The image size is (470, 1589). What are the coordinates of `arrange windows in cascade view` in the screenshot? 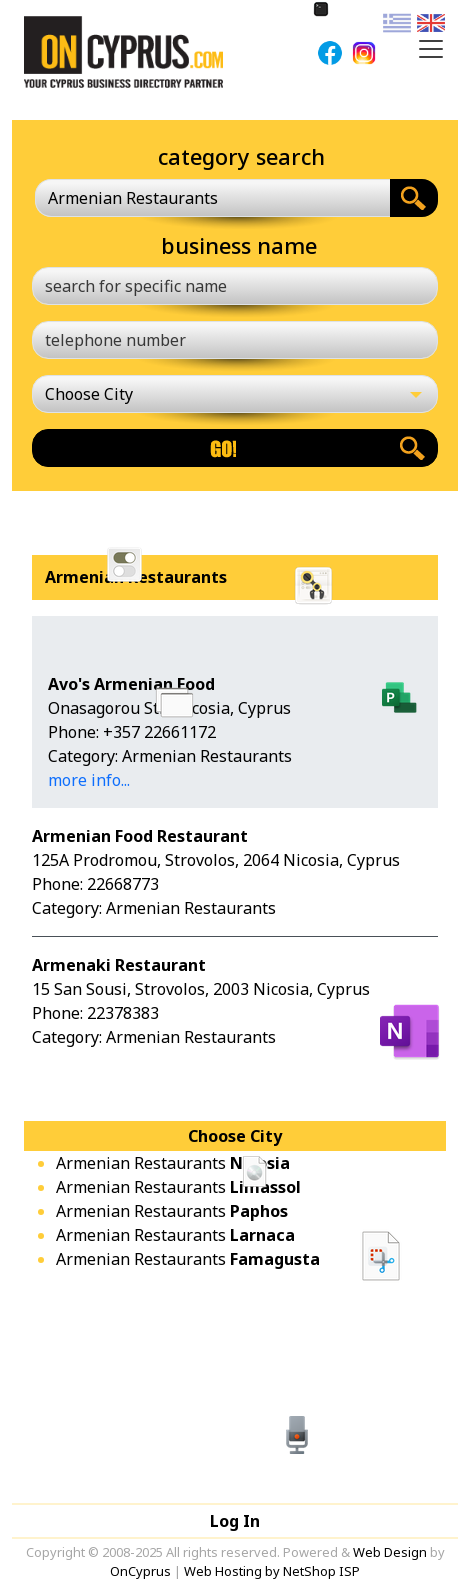 It's located at (174, 702).